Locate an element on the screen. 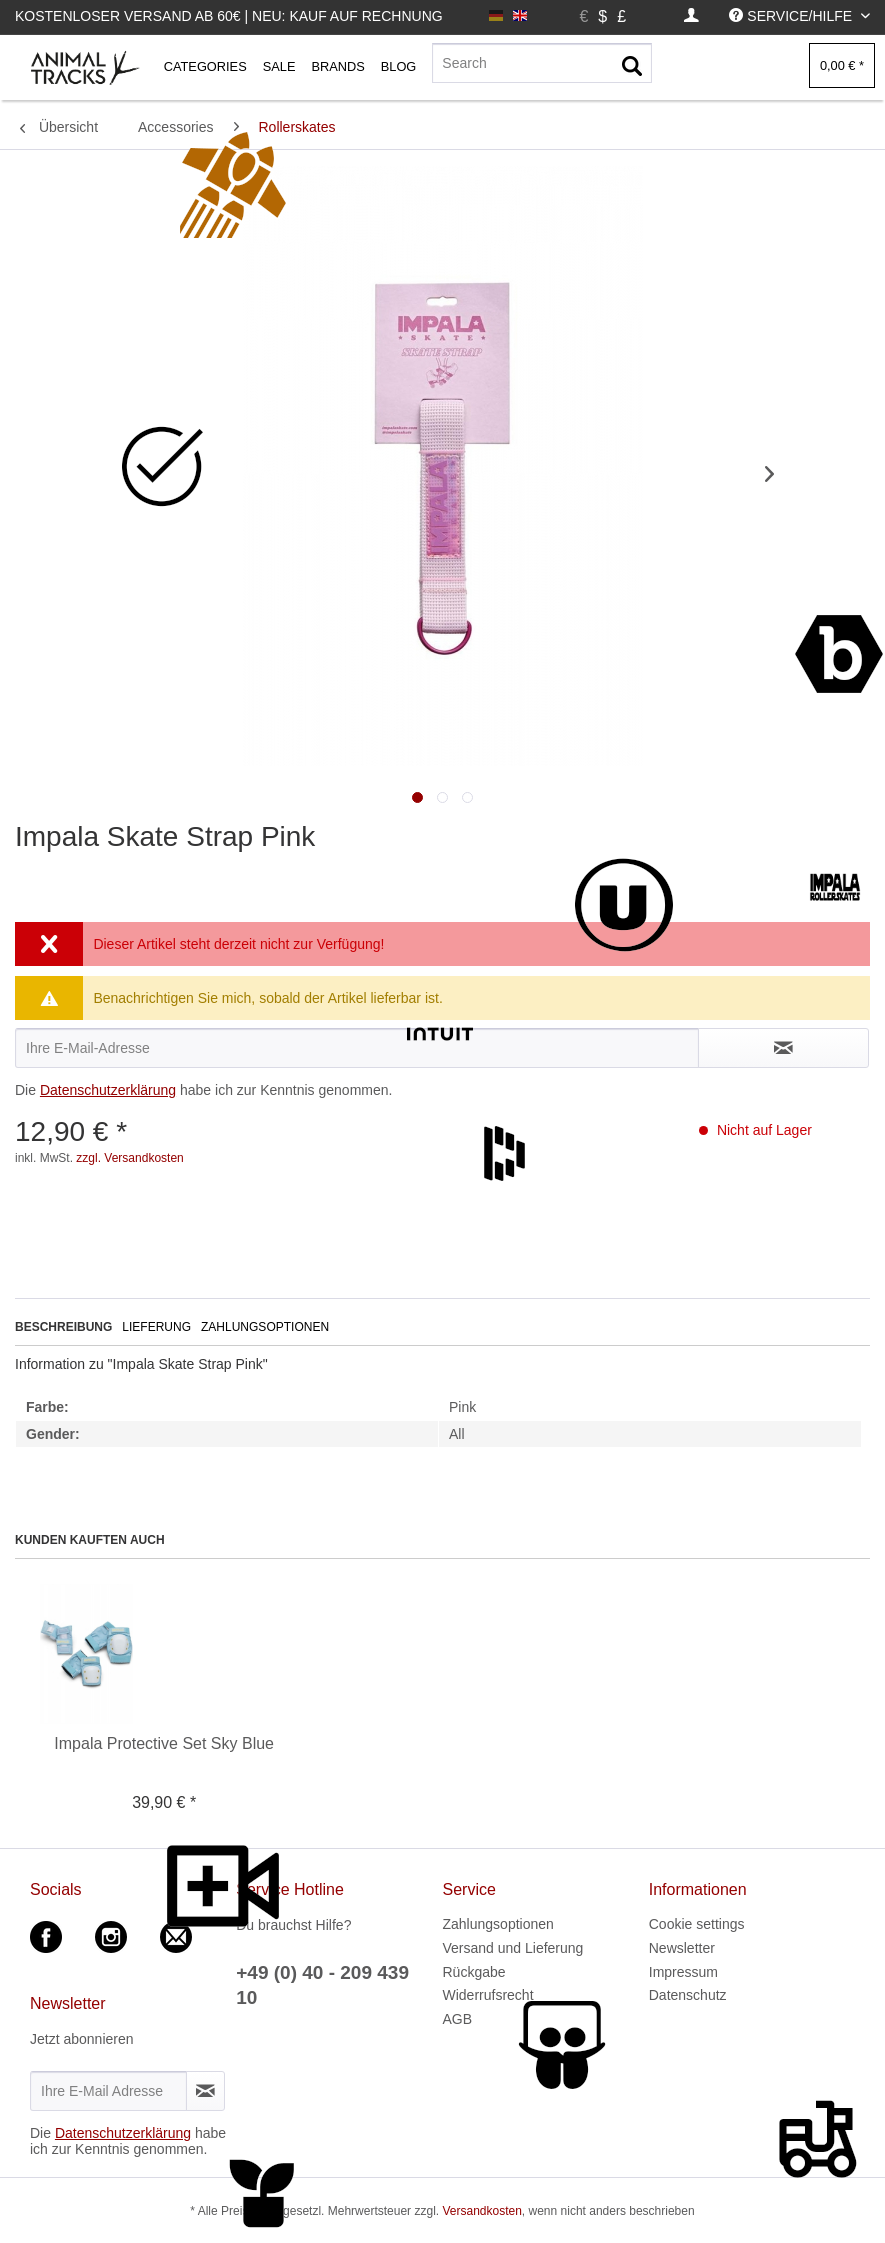 The width and height of the screenshot is (885, 2243). intuit company logo is located at coordinates (440, 1034).